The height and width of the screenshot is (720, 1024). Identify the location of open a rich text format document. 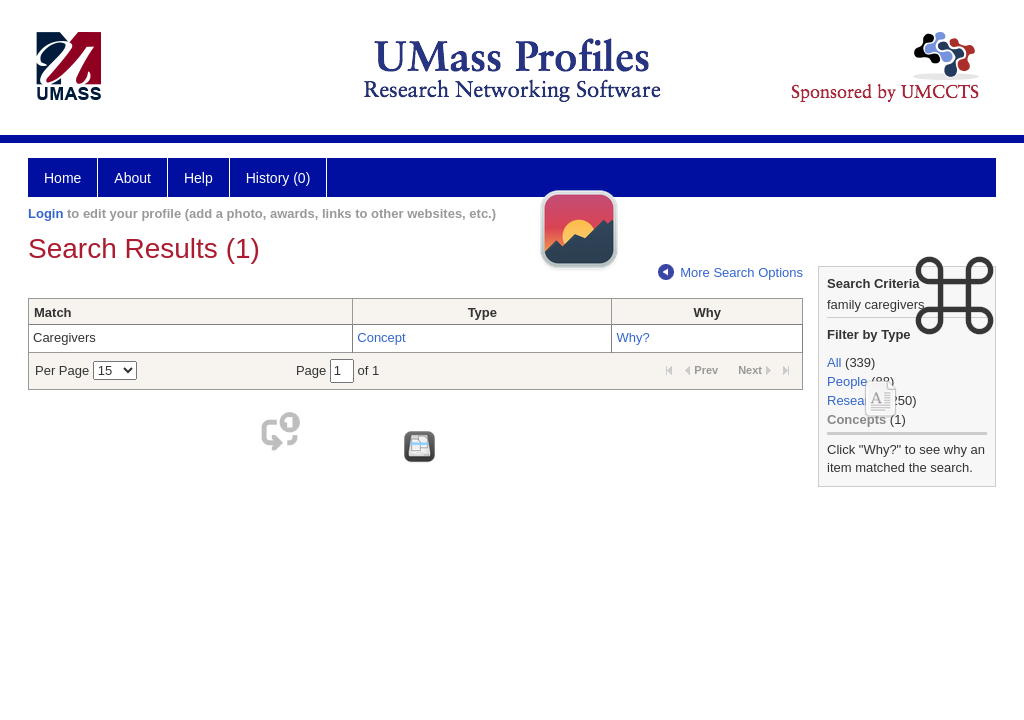
(880, 398).